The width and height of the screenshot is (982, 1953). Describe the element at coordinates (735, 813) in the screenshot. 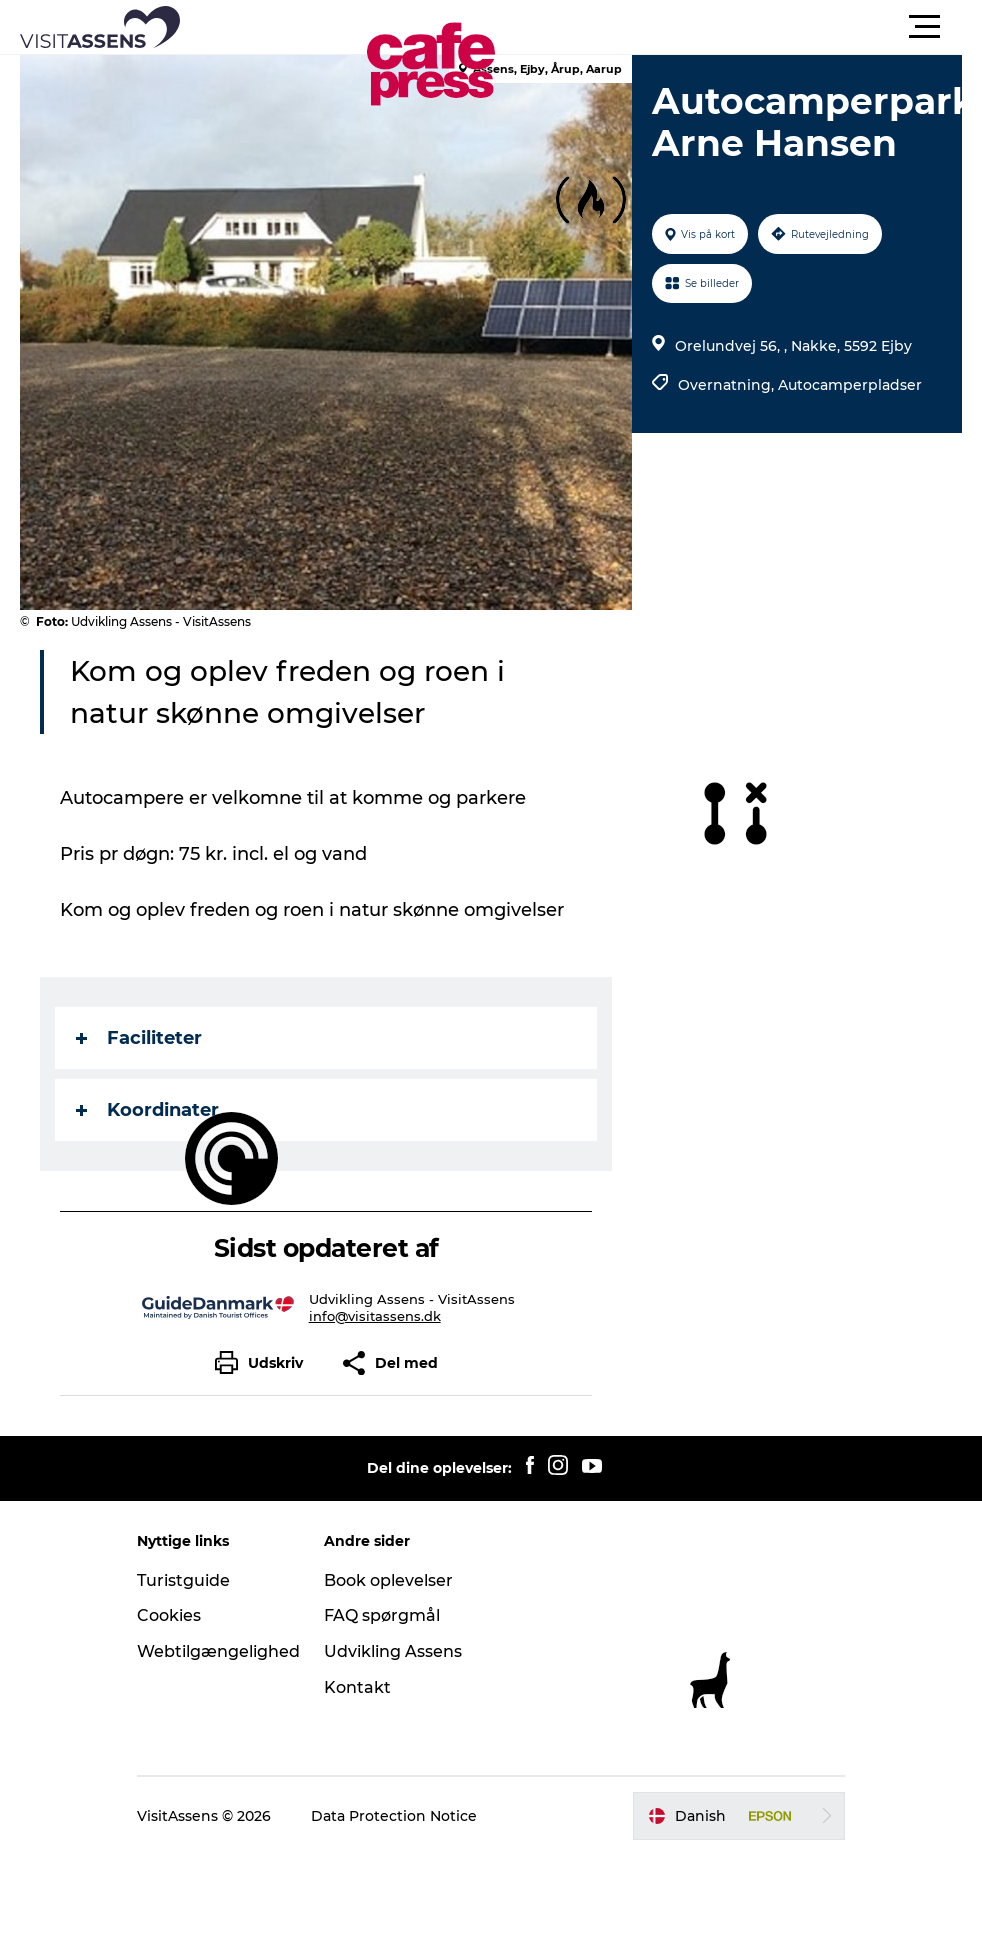

I see `close or reject a pull request` at that location.